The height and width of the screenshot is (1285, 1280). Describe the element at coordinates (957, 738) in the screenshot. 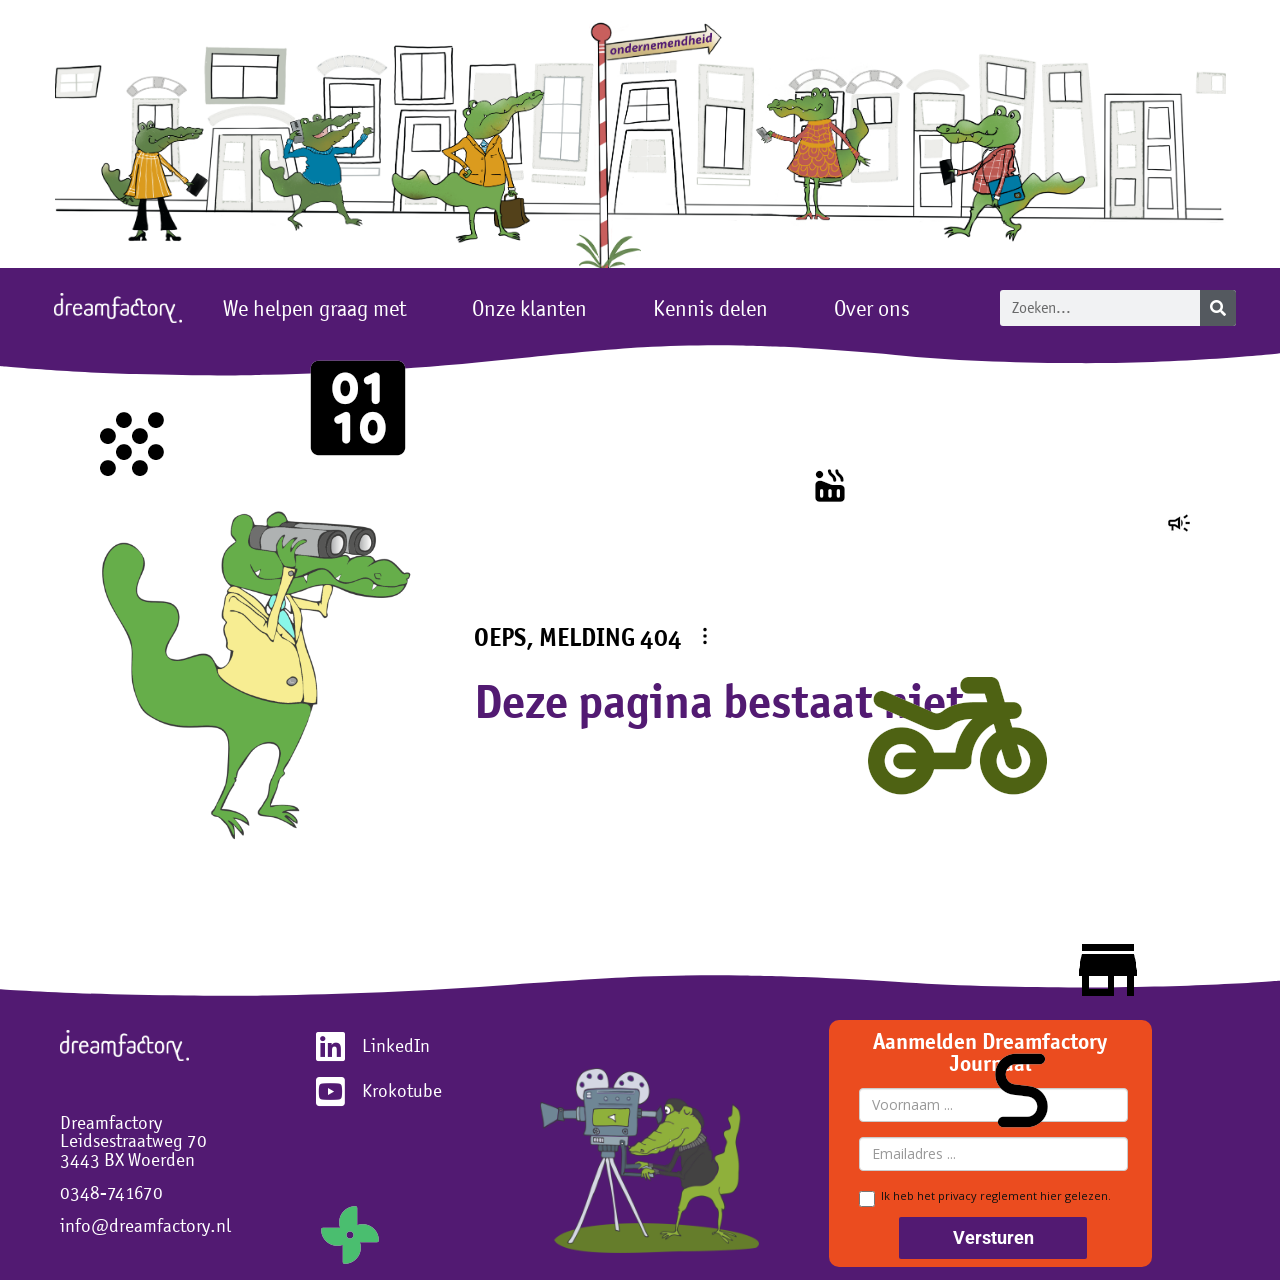

I see `select motorcycle as vehicle type` at that location.